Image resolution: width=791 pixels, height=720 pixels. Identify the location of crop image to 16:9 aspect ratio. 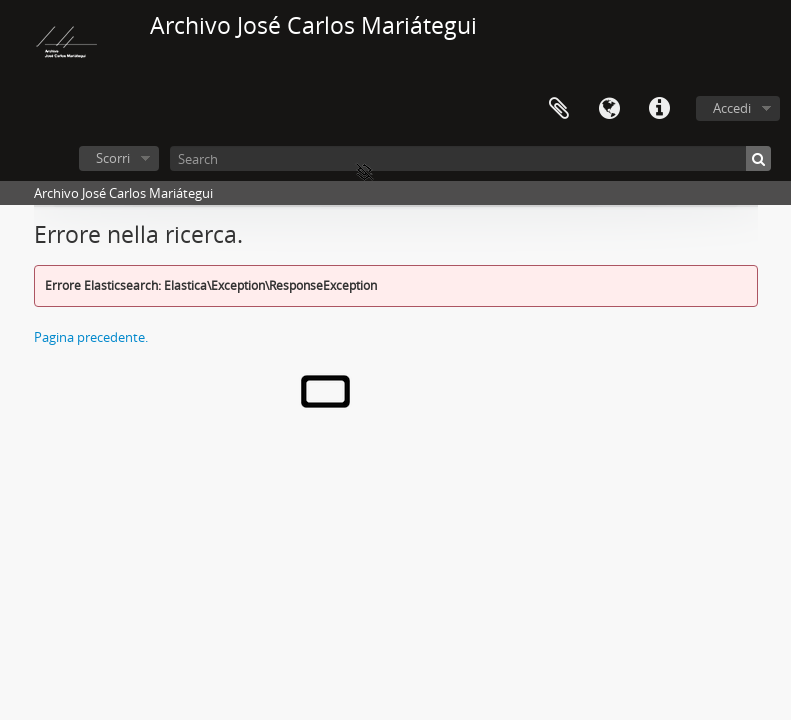
(325, 391).